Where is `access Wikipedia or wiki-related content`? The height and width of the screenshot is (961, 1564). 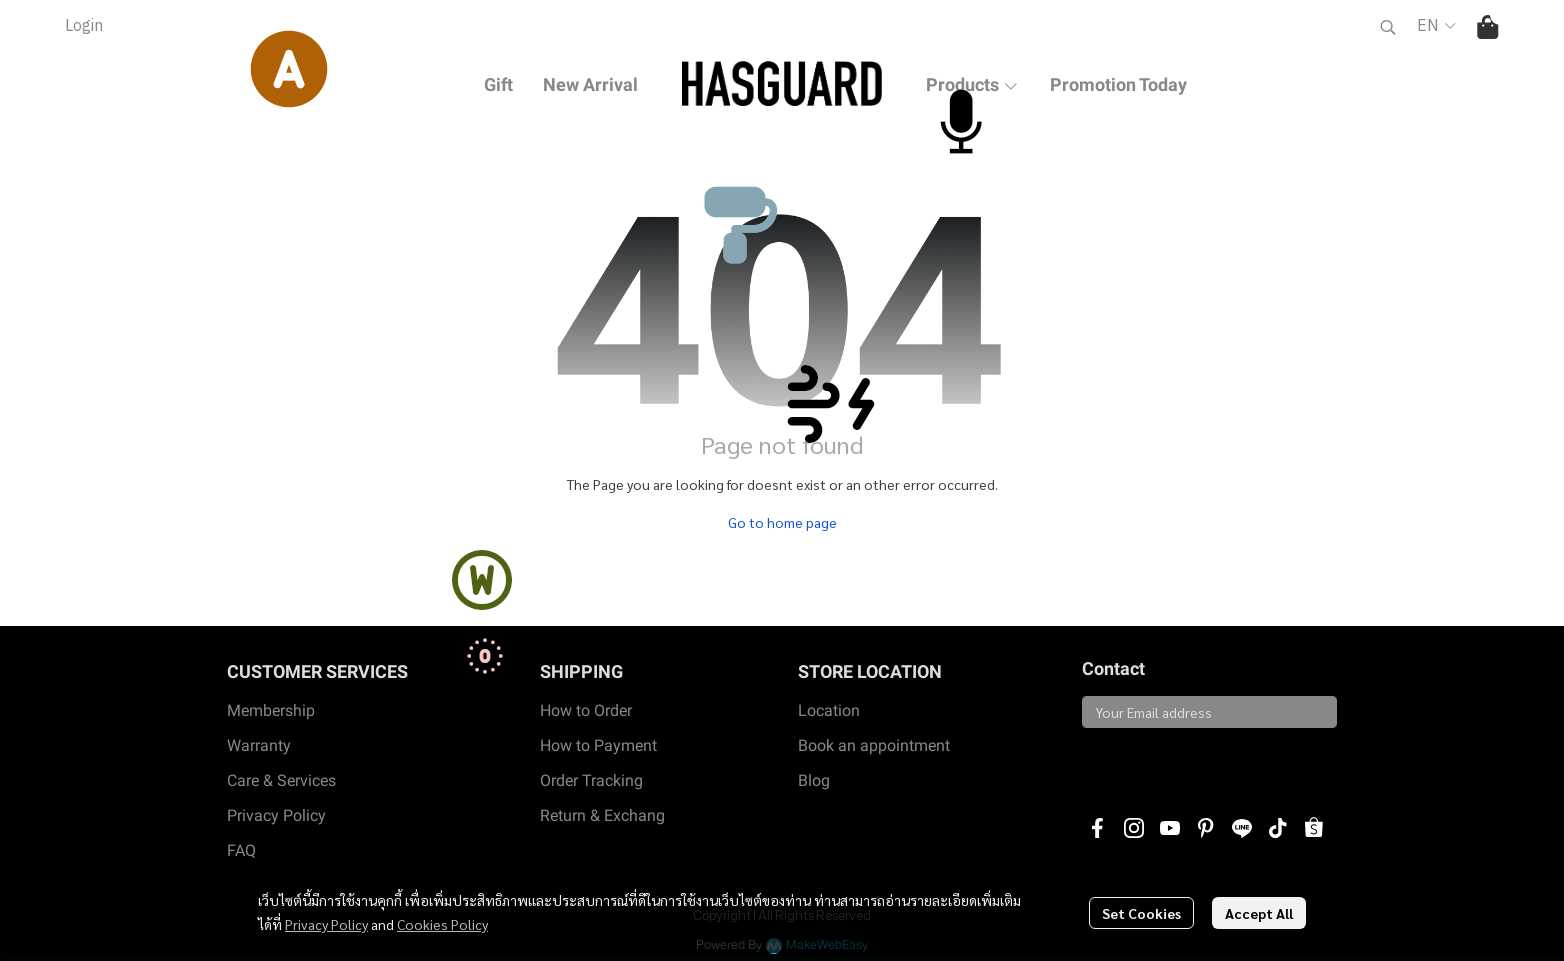 access Wikipedia or wiki-related content is located at coordinates (482, 580).